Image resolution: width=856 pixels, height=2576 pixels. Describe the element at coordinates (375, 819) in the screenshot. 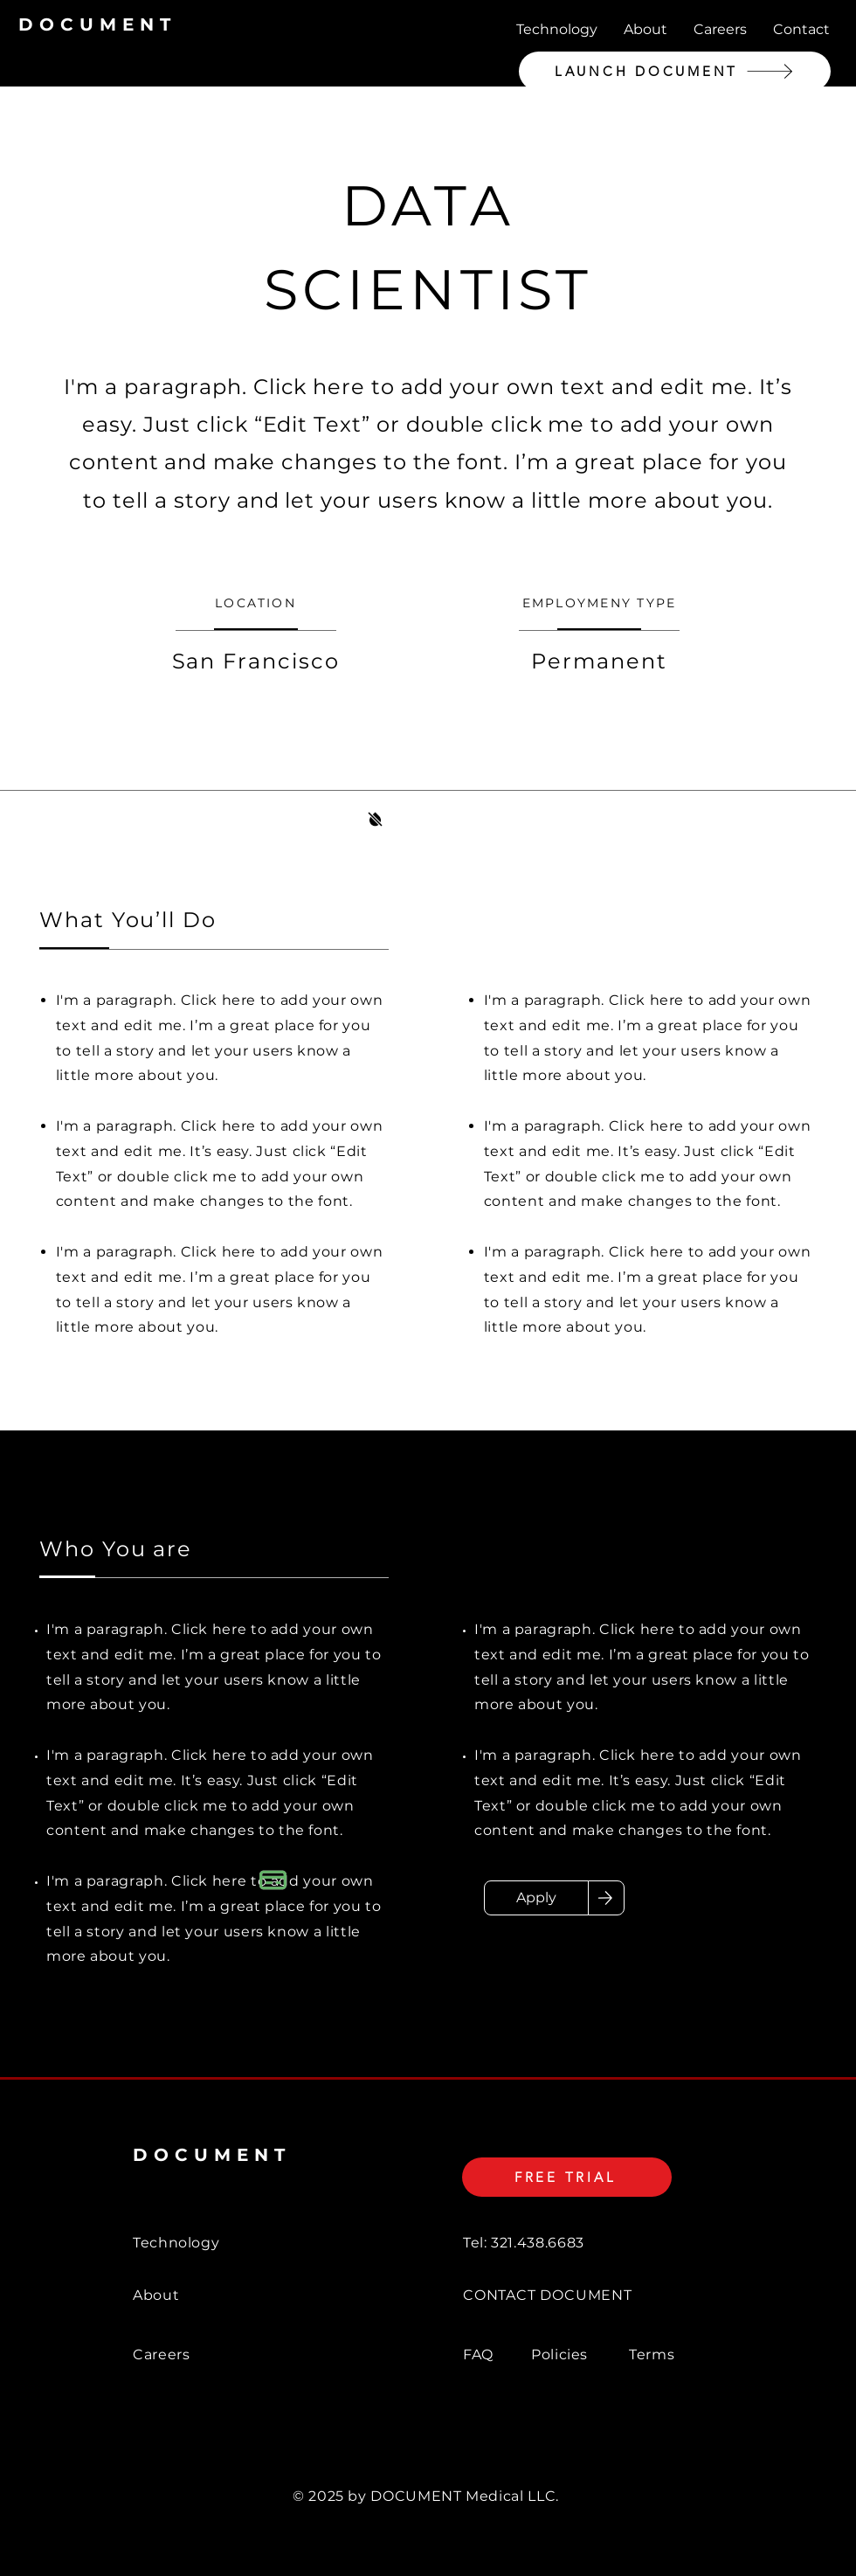

I see `disable water or liquid-related features` at that location.